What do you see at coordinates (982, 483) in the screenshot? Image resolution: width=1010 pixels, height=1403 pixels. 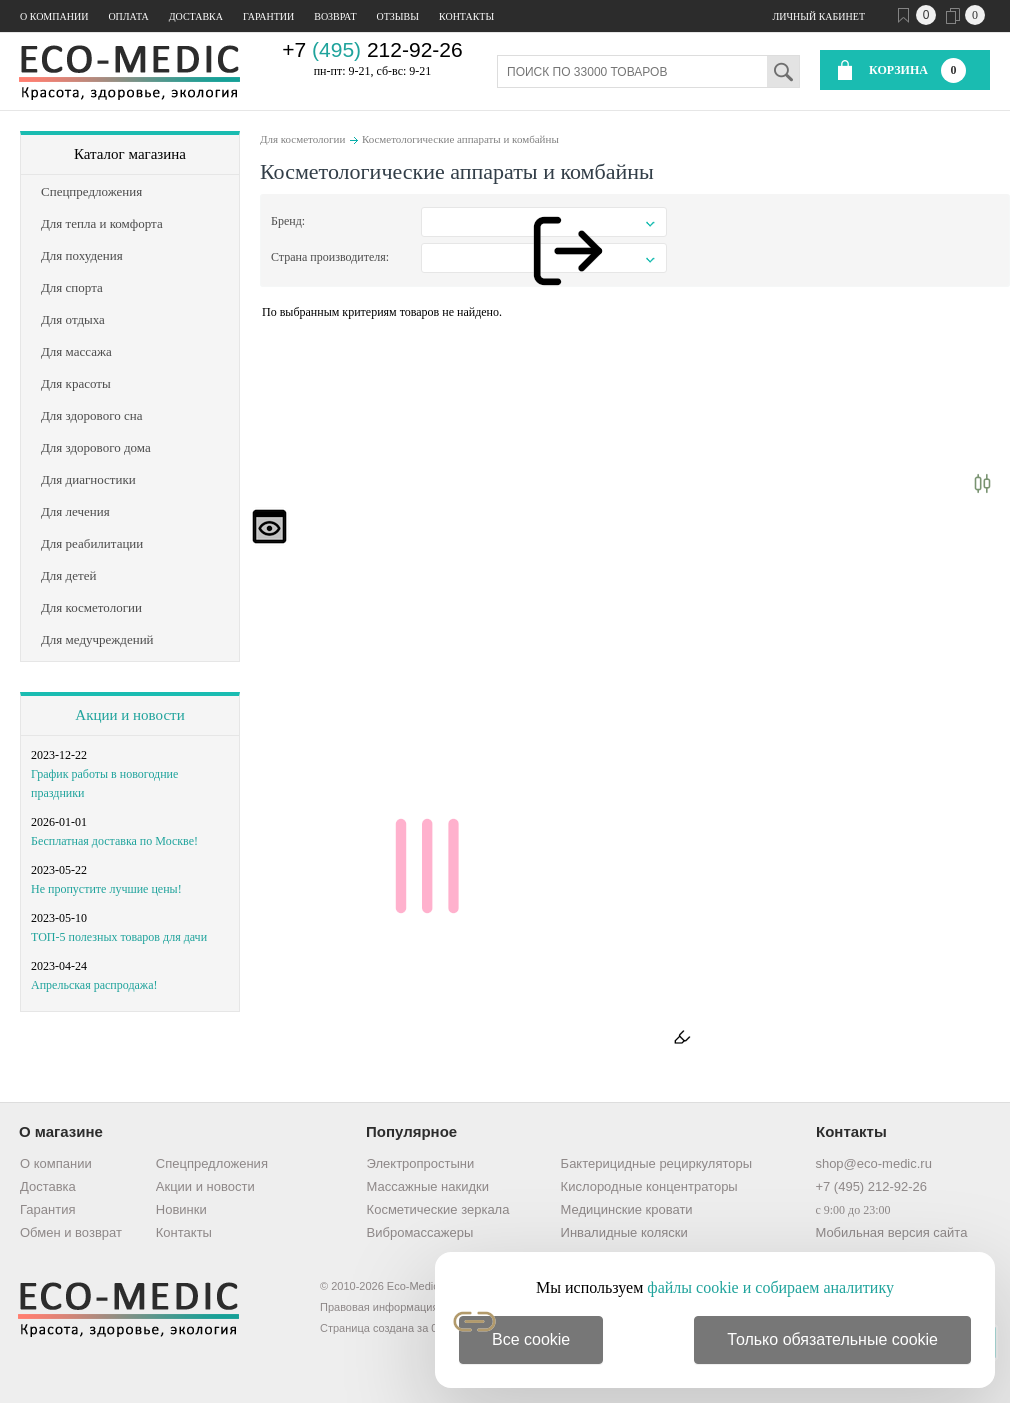 I see `distribute objects evenly with equal horizontal spacing` at bounding box center [982, 483].